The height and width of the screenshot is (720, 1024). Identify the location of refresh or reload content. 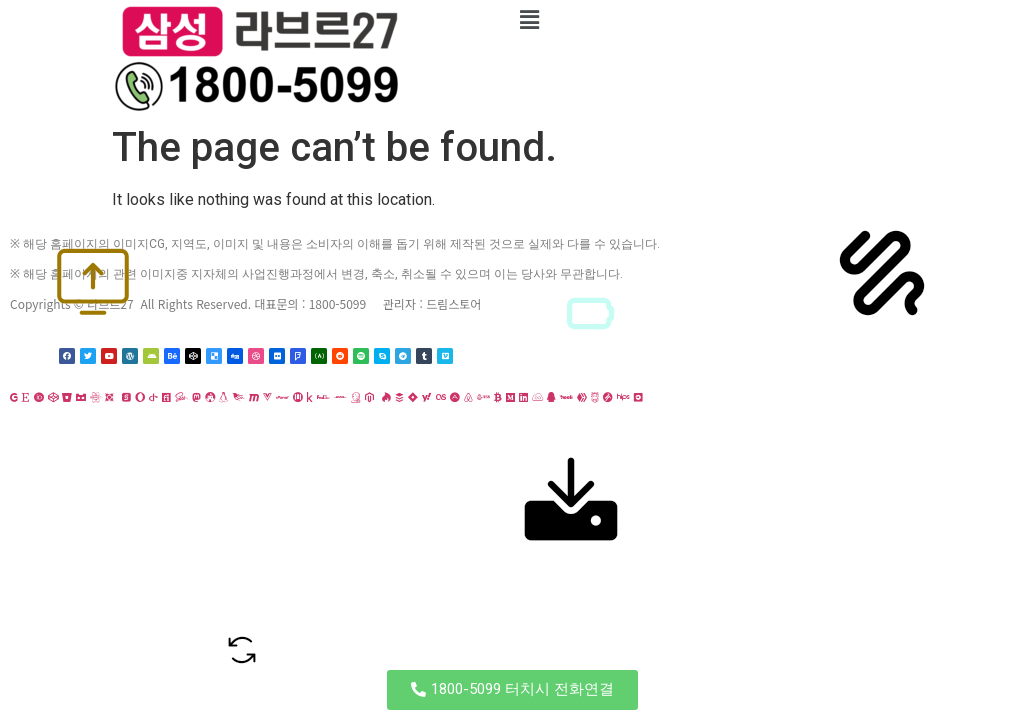
(242, 650).